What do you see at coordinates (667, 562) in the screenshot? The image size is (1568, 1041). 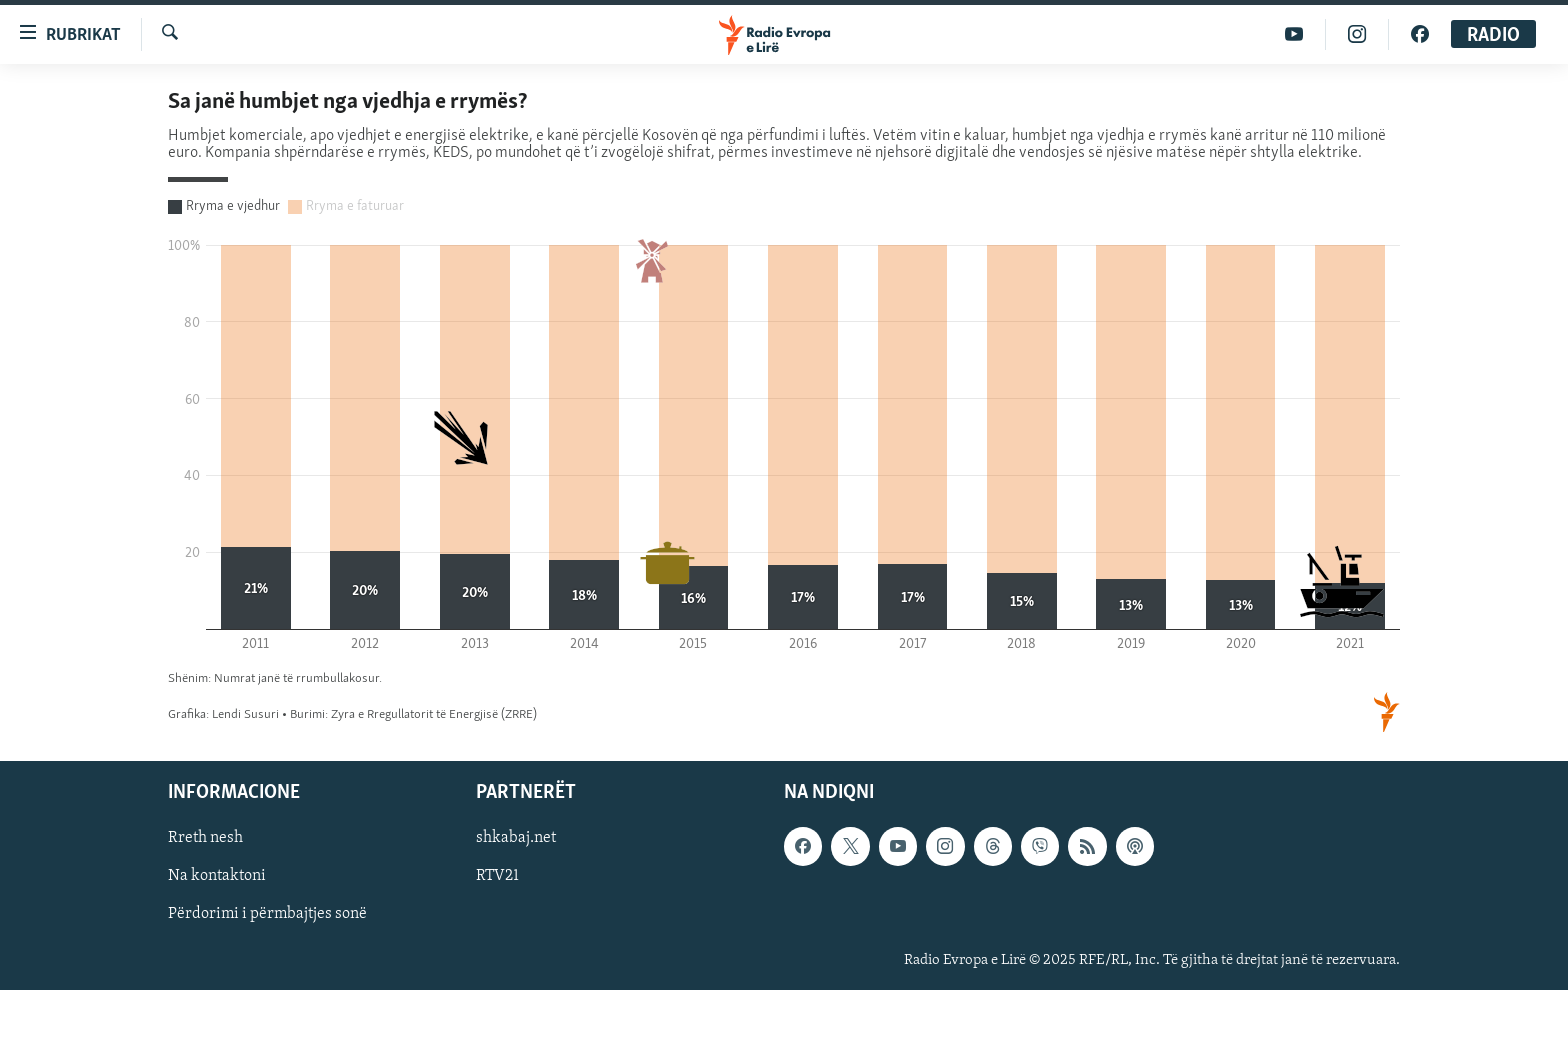 I see `access cooking or recipe features` at bounding box center [667, 562].